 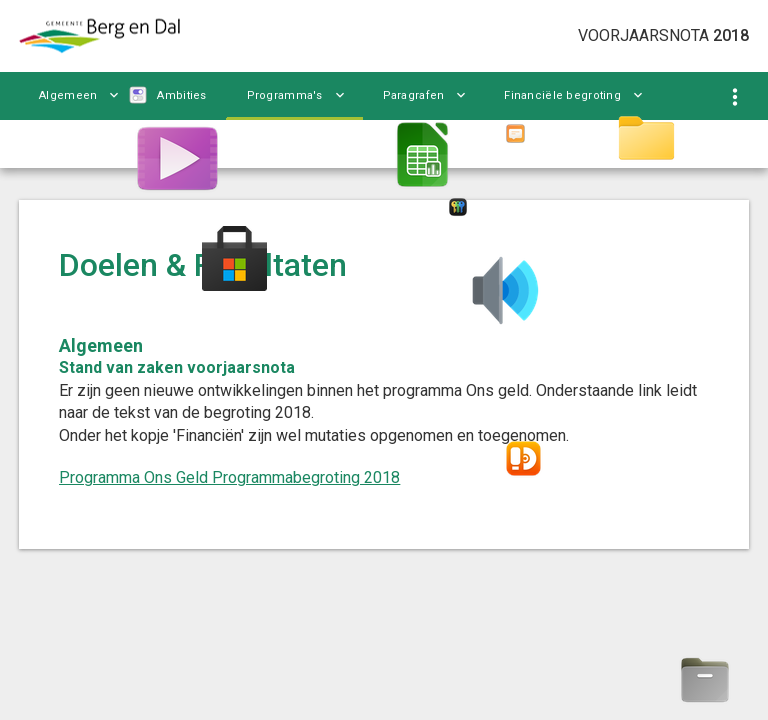 I want to click on open volume mixer application, so click(x=504, y=290).